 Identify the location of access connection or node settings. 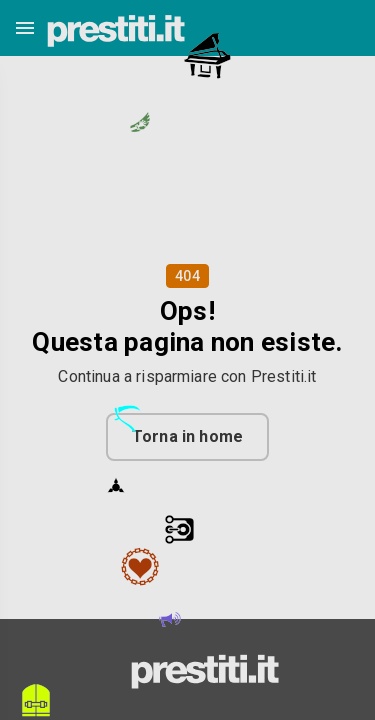
(179, 529).